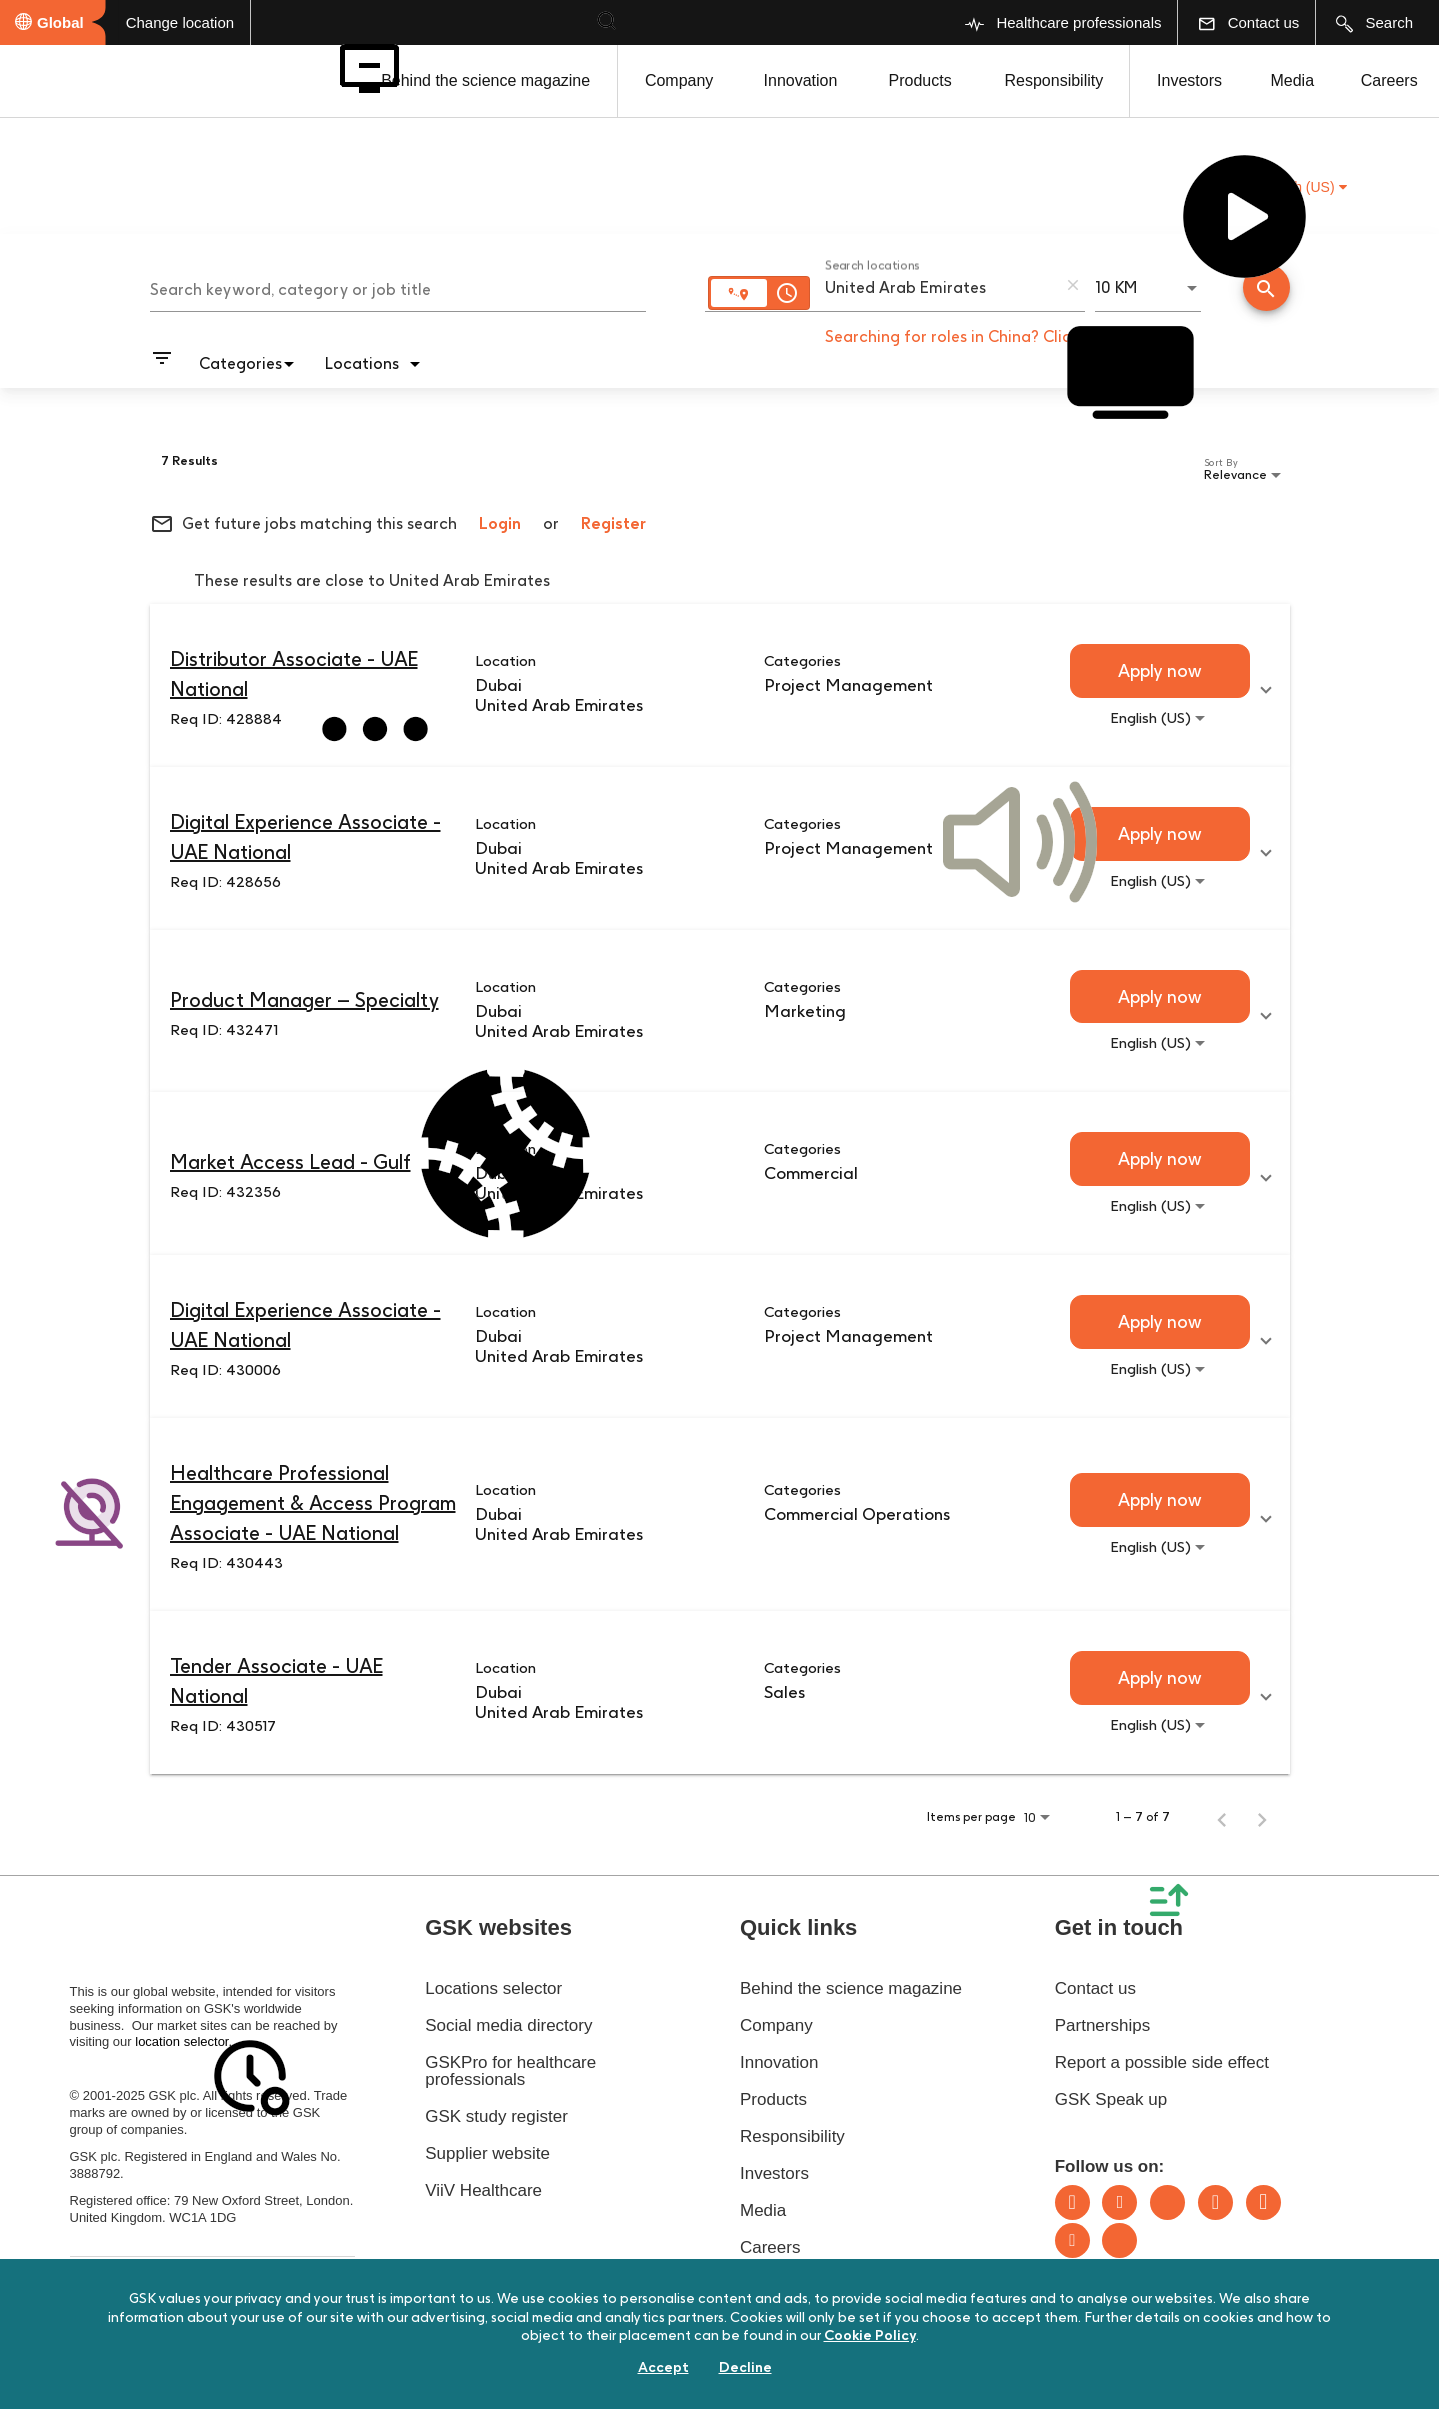  I want to click on access tv or streaming content, so click(1130, 372).